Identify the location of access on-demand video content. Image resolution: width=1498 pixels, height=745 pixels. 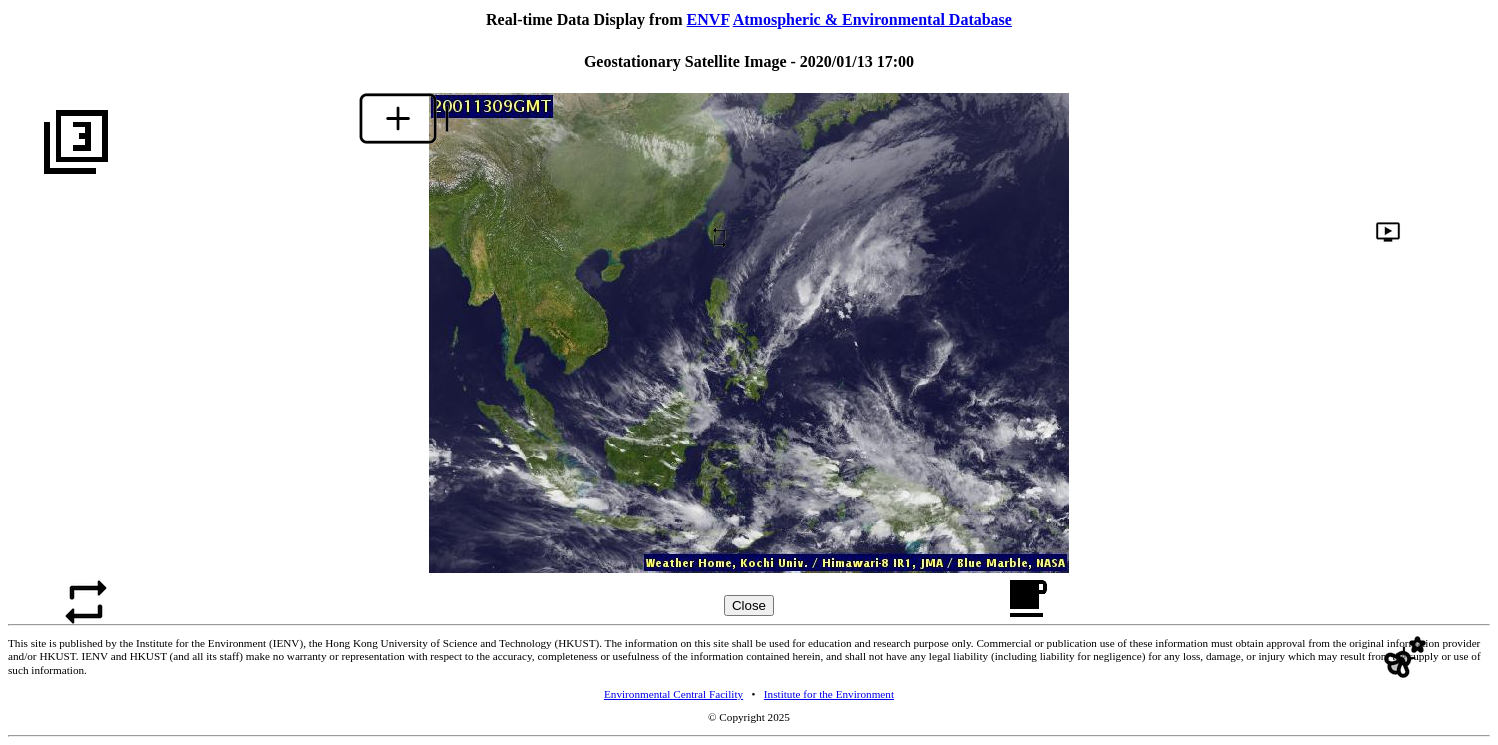
(1388, 232).